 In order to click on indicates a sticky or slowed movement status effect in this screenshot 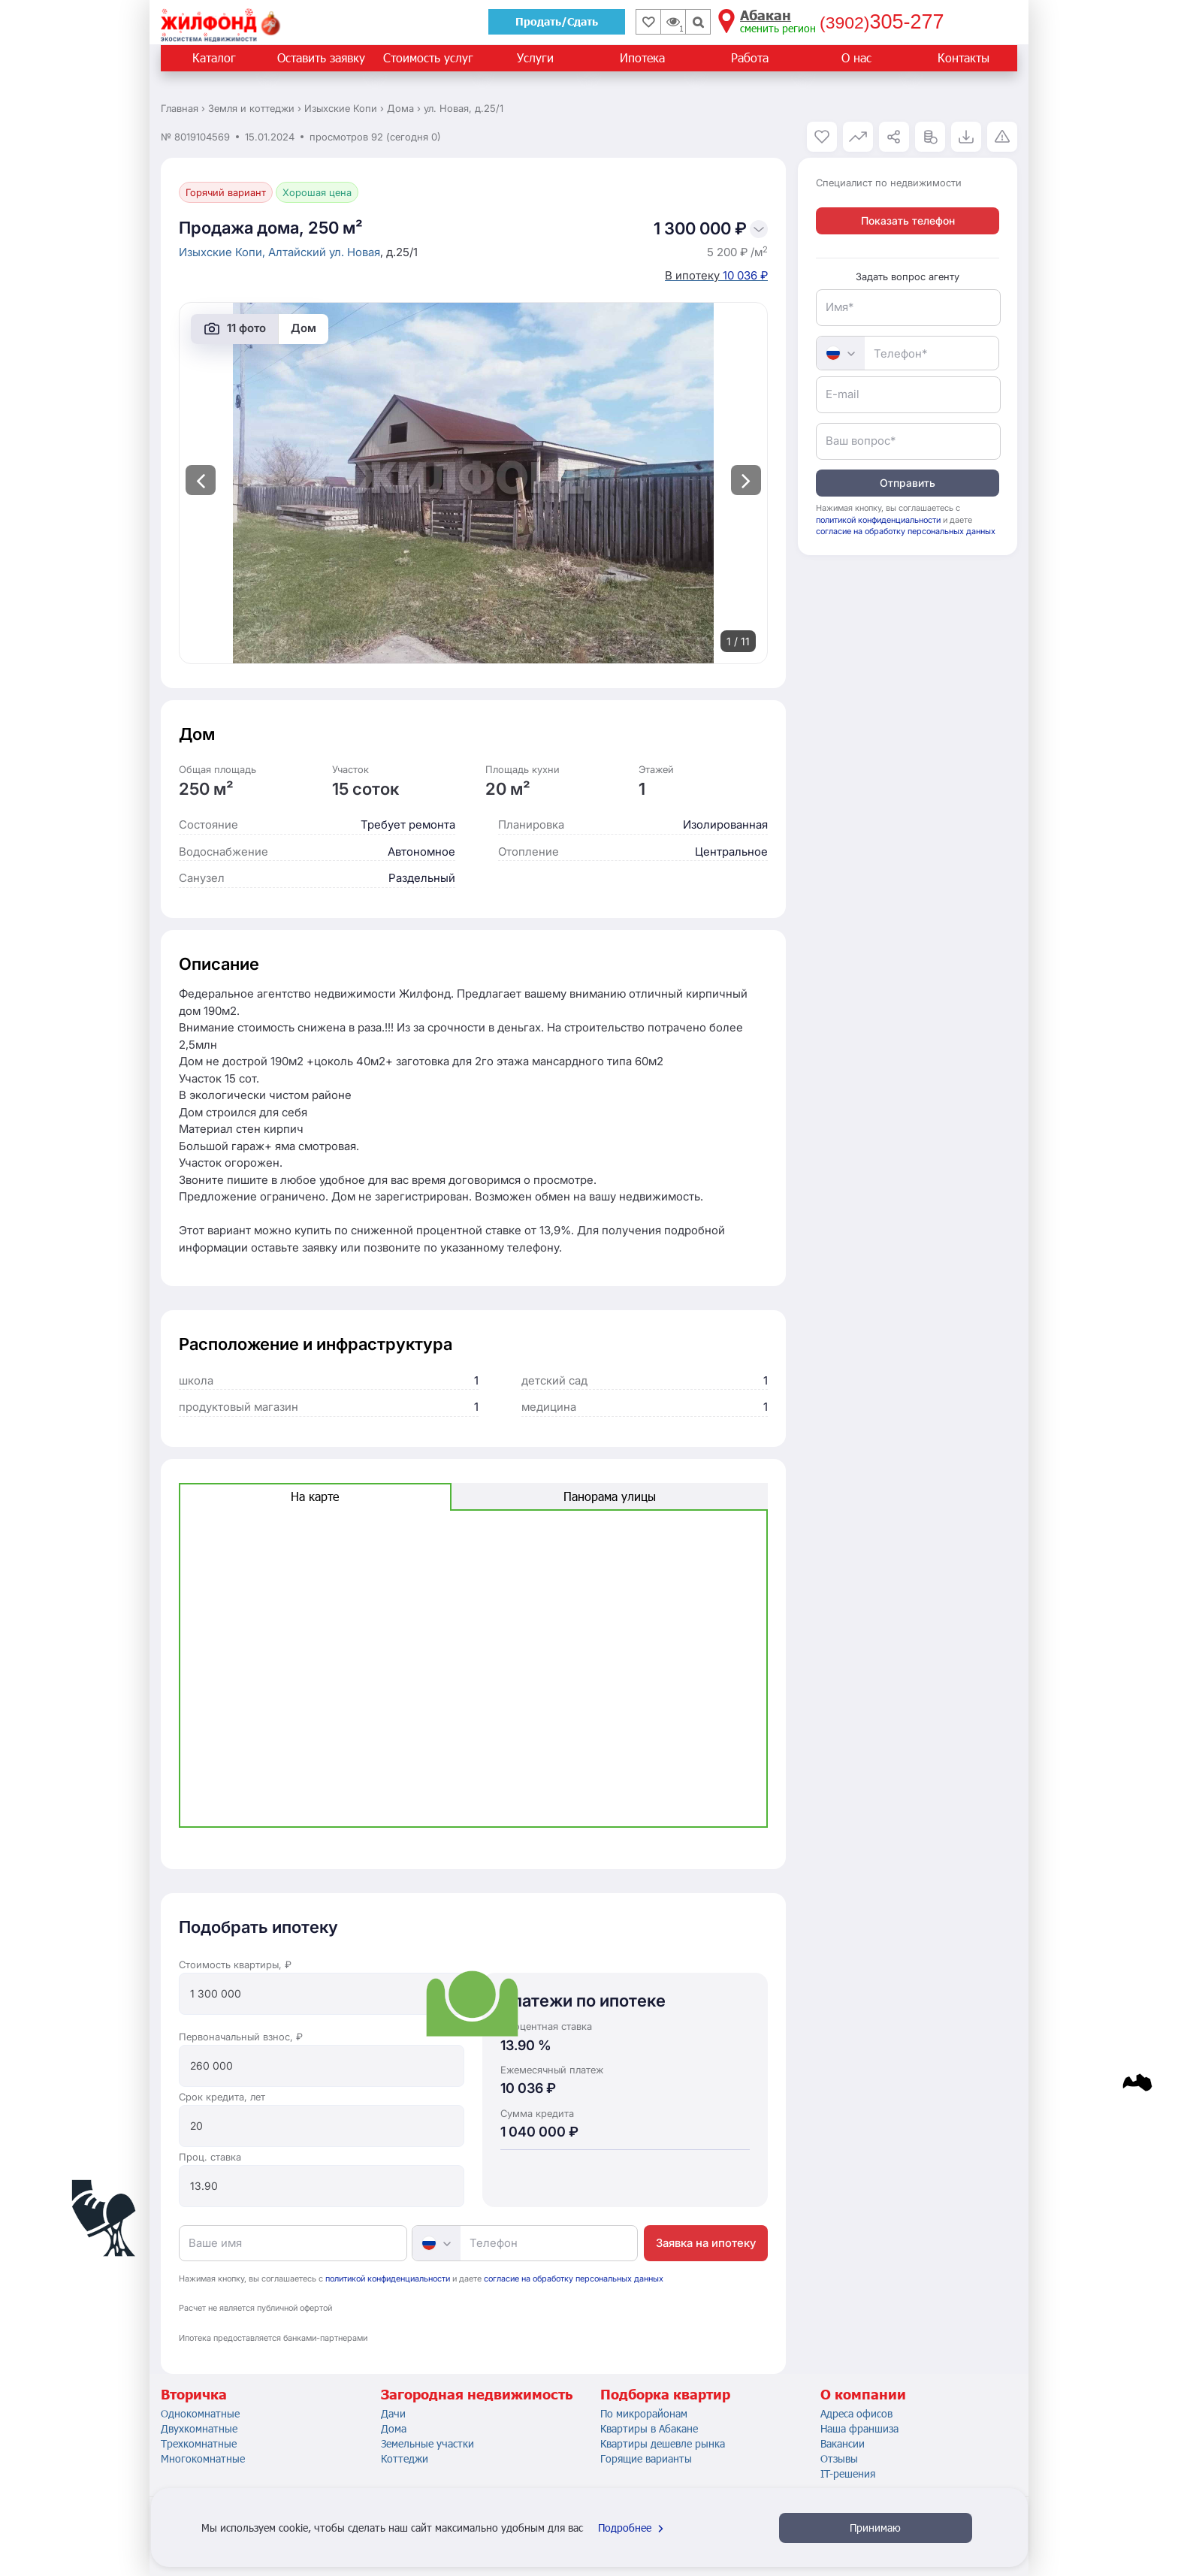, I will do `click(110, 2218)`.